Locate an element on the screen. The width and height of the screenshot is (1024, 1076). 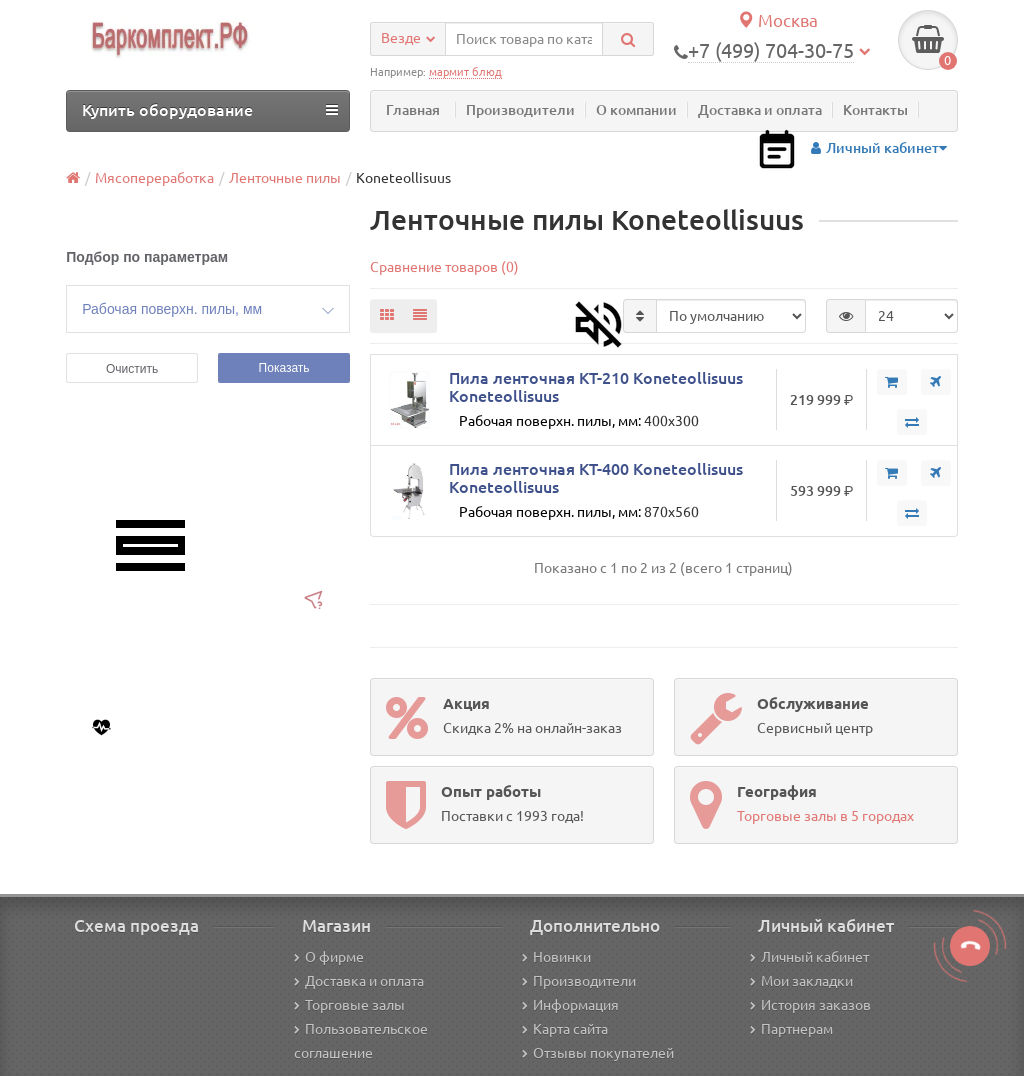
switch to day view in calendar is located at coordinates (150, 543).